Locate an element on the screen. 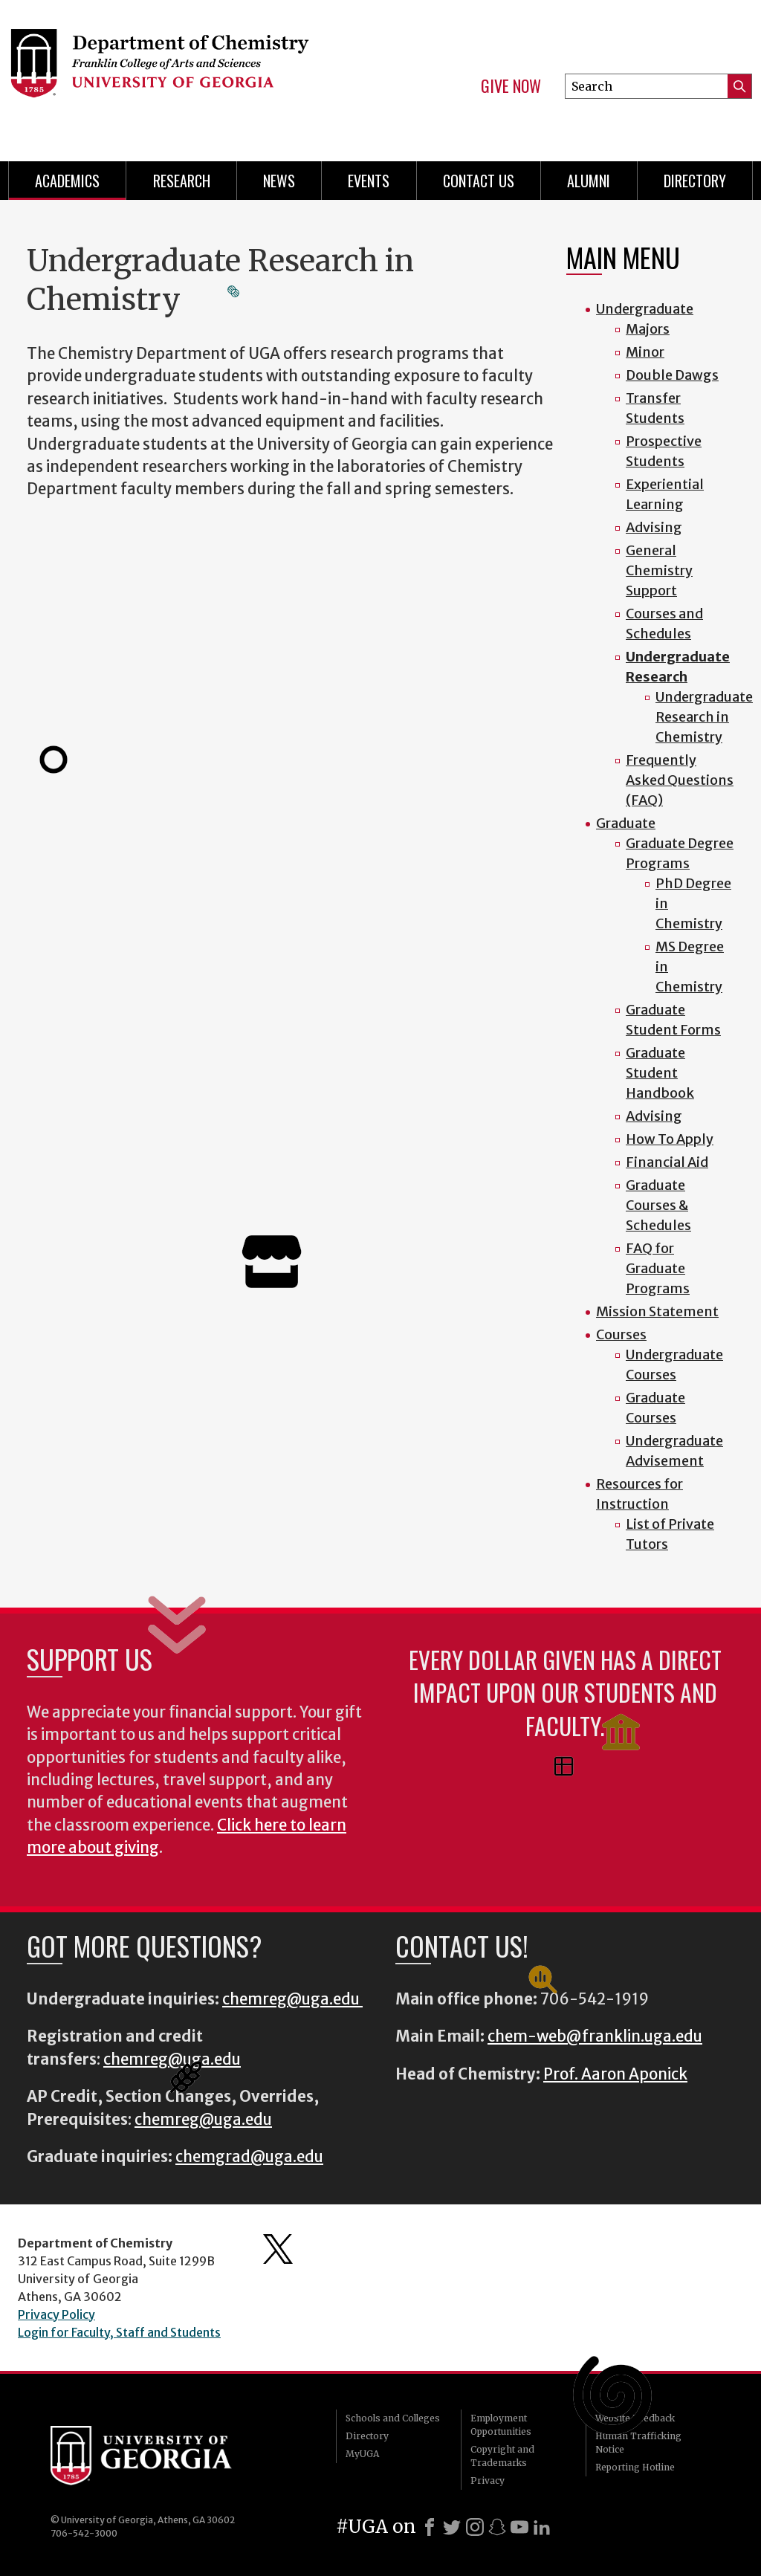 Image resolution: width=761 pixels, height=2576 pixels. access banking or financial services is located at coordinates (621, 1731).